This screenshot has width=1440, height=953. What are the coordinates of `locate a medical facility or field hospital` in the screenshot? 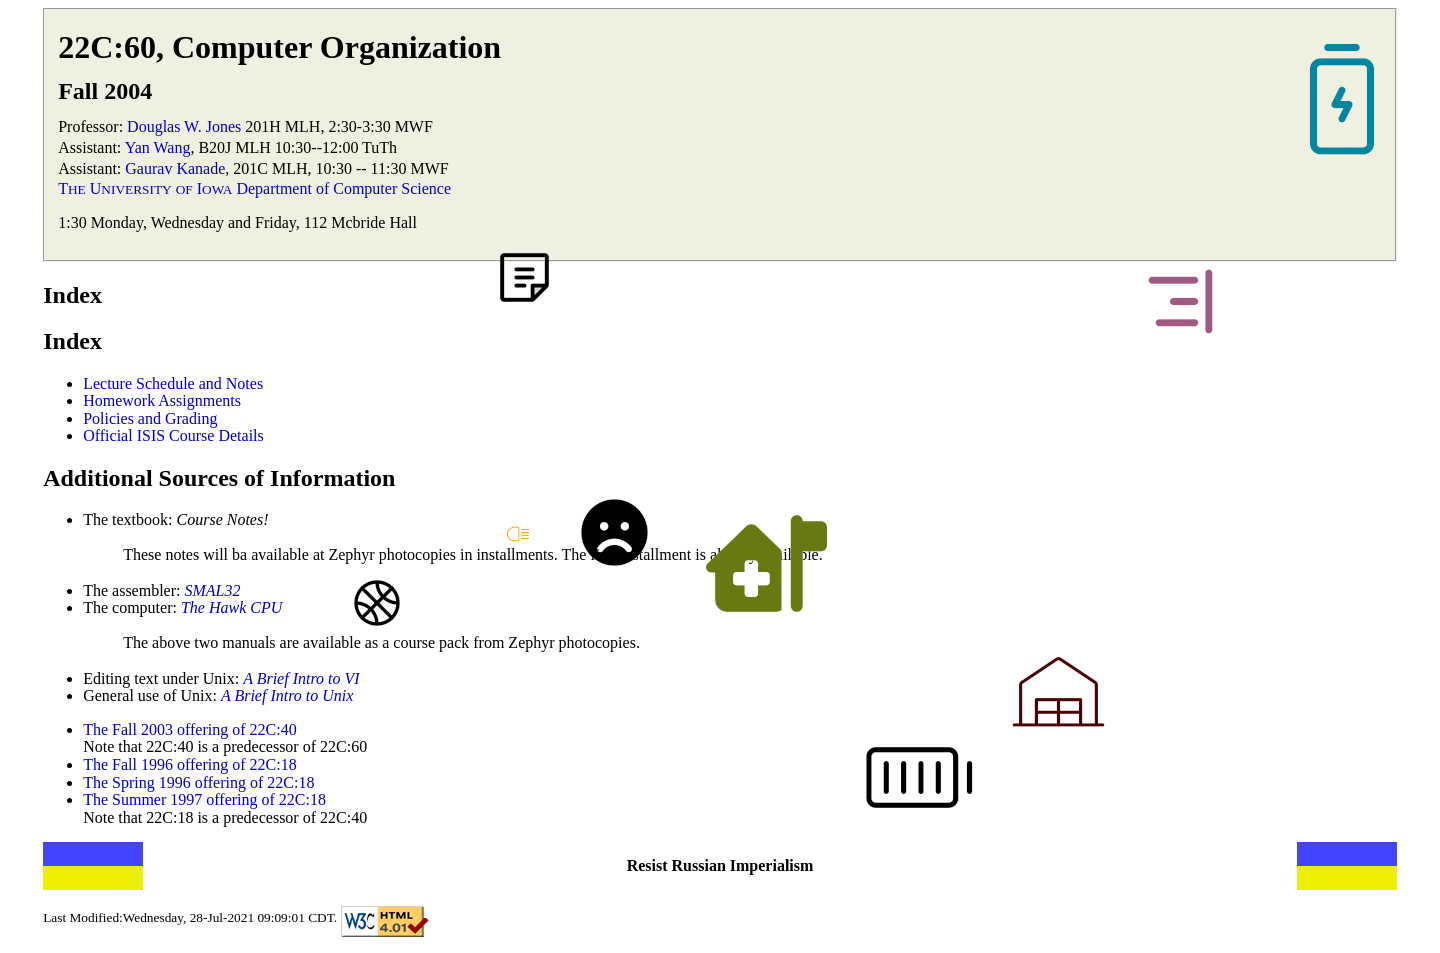 It's located at (766, 563).